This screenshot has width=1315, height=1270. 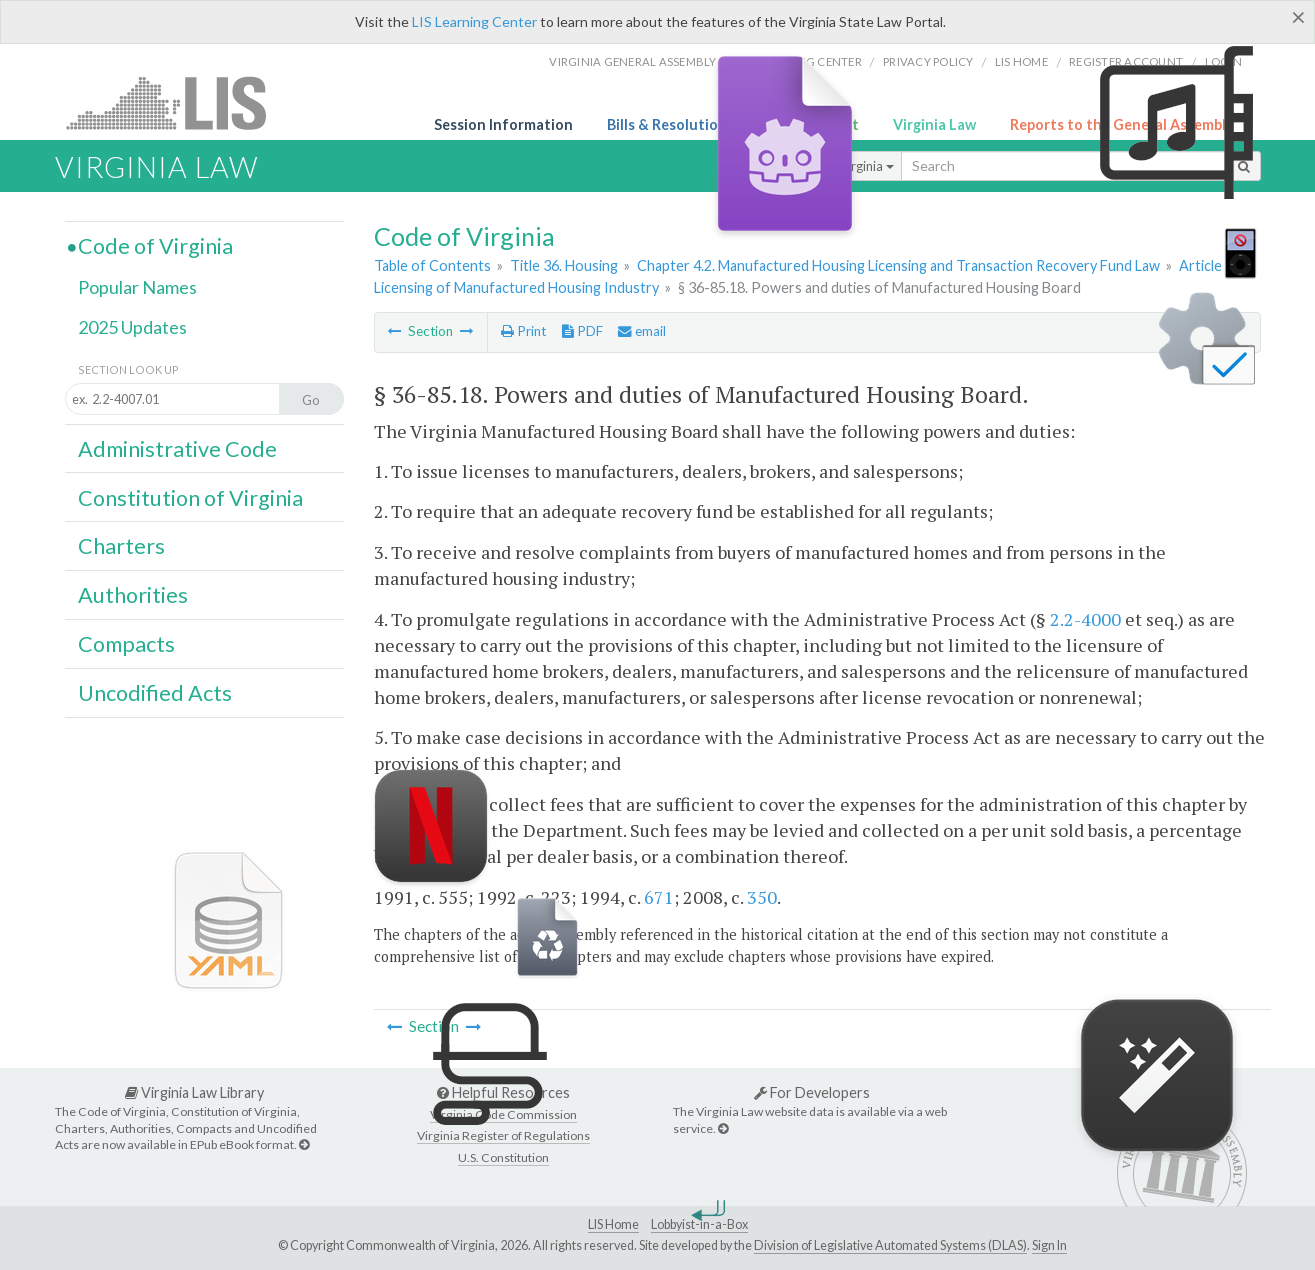 What do you see at coordinates (1202, 338) in the screenshot?
I see `access administrator tools and settings` at bounding box center [1202, 338].